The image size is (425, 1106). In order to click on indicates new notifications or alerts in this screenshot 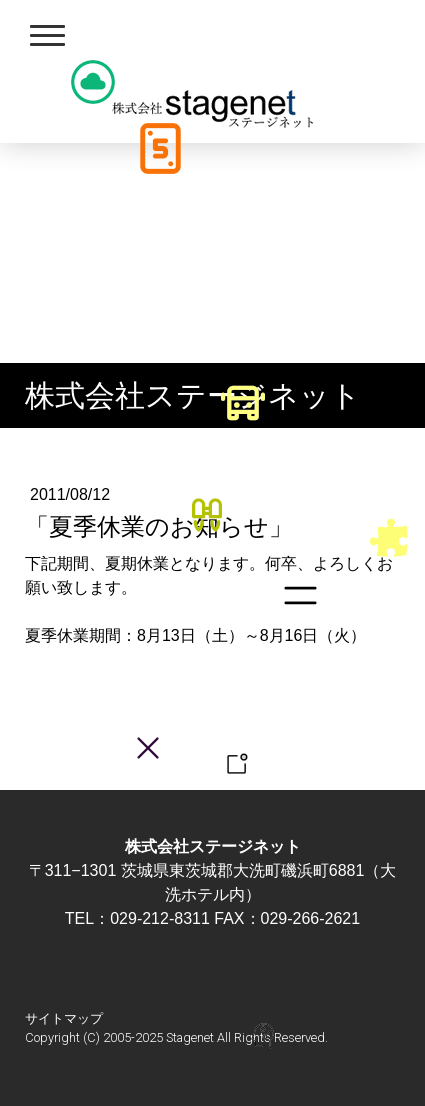, I will do `click(237, 764)`.